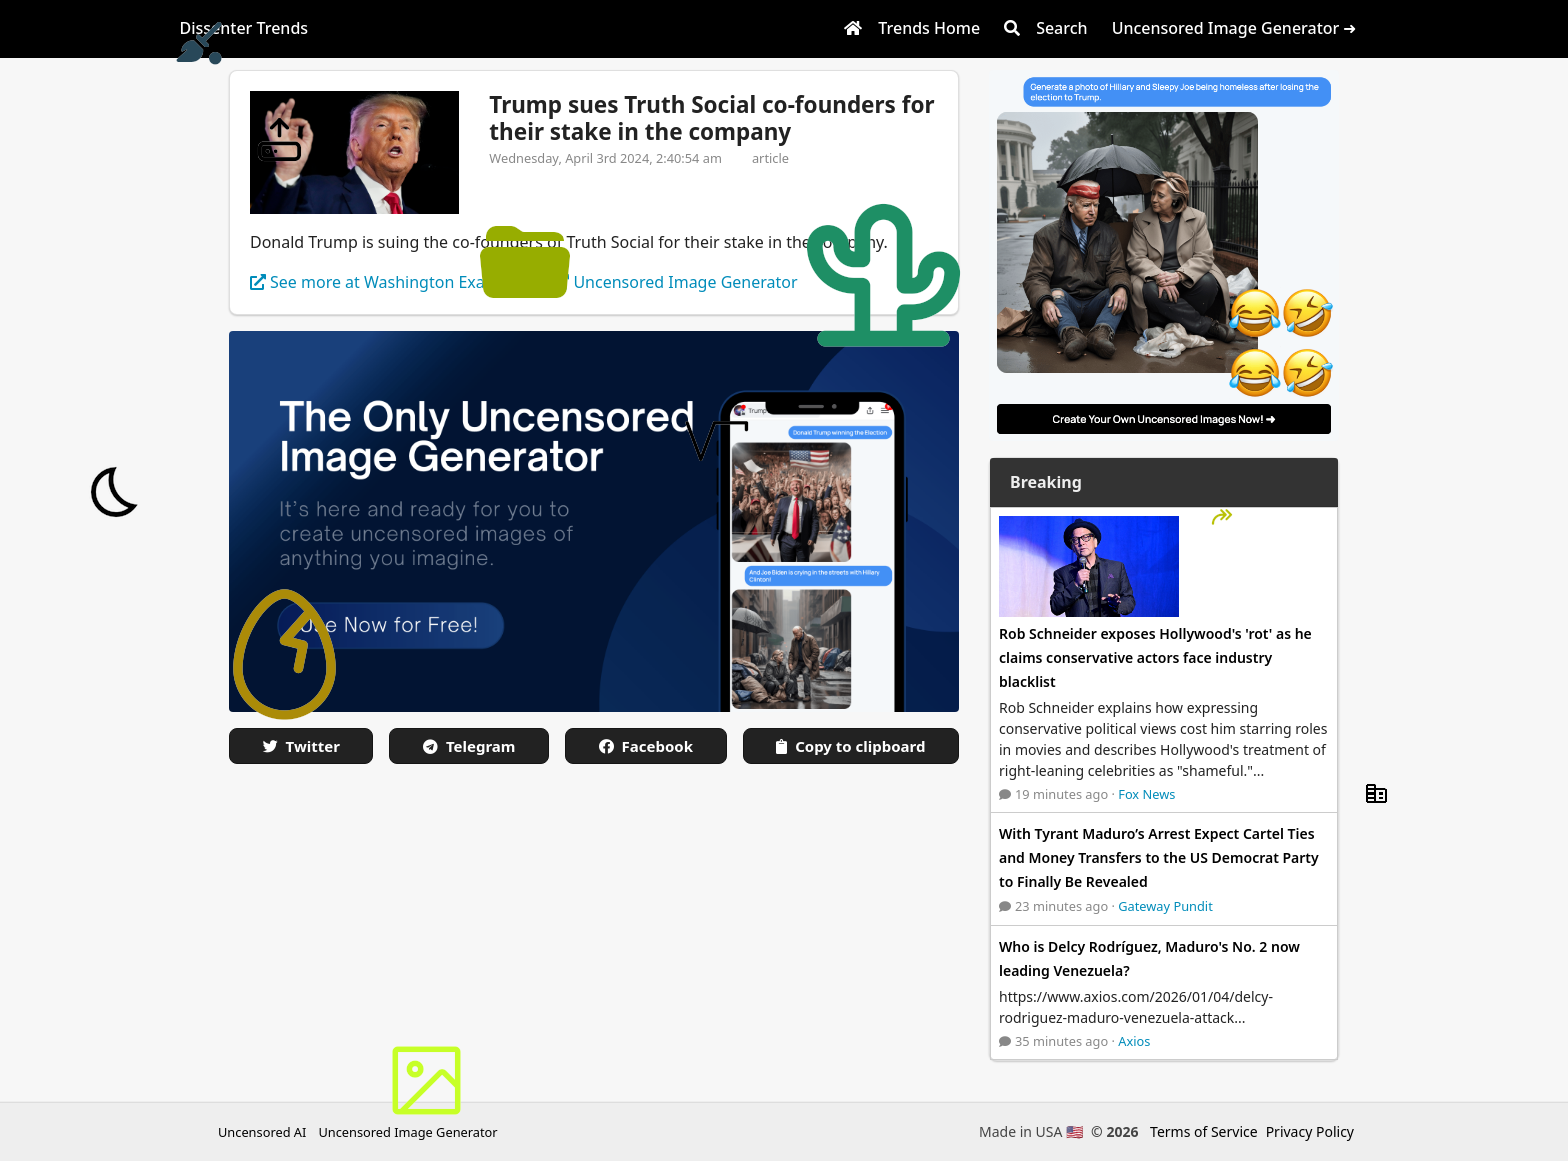 The width and height of the screenshot is (1568, 1161). Describe the element at coordinates (116, 492) in the screenshot. I see `enable bedtime or sleep mode` at that location.